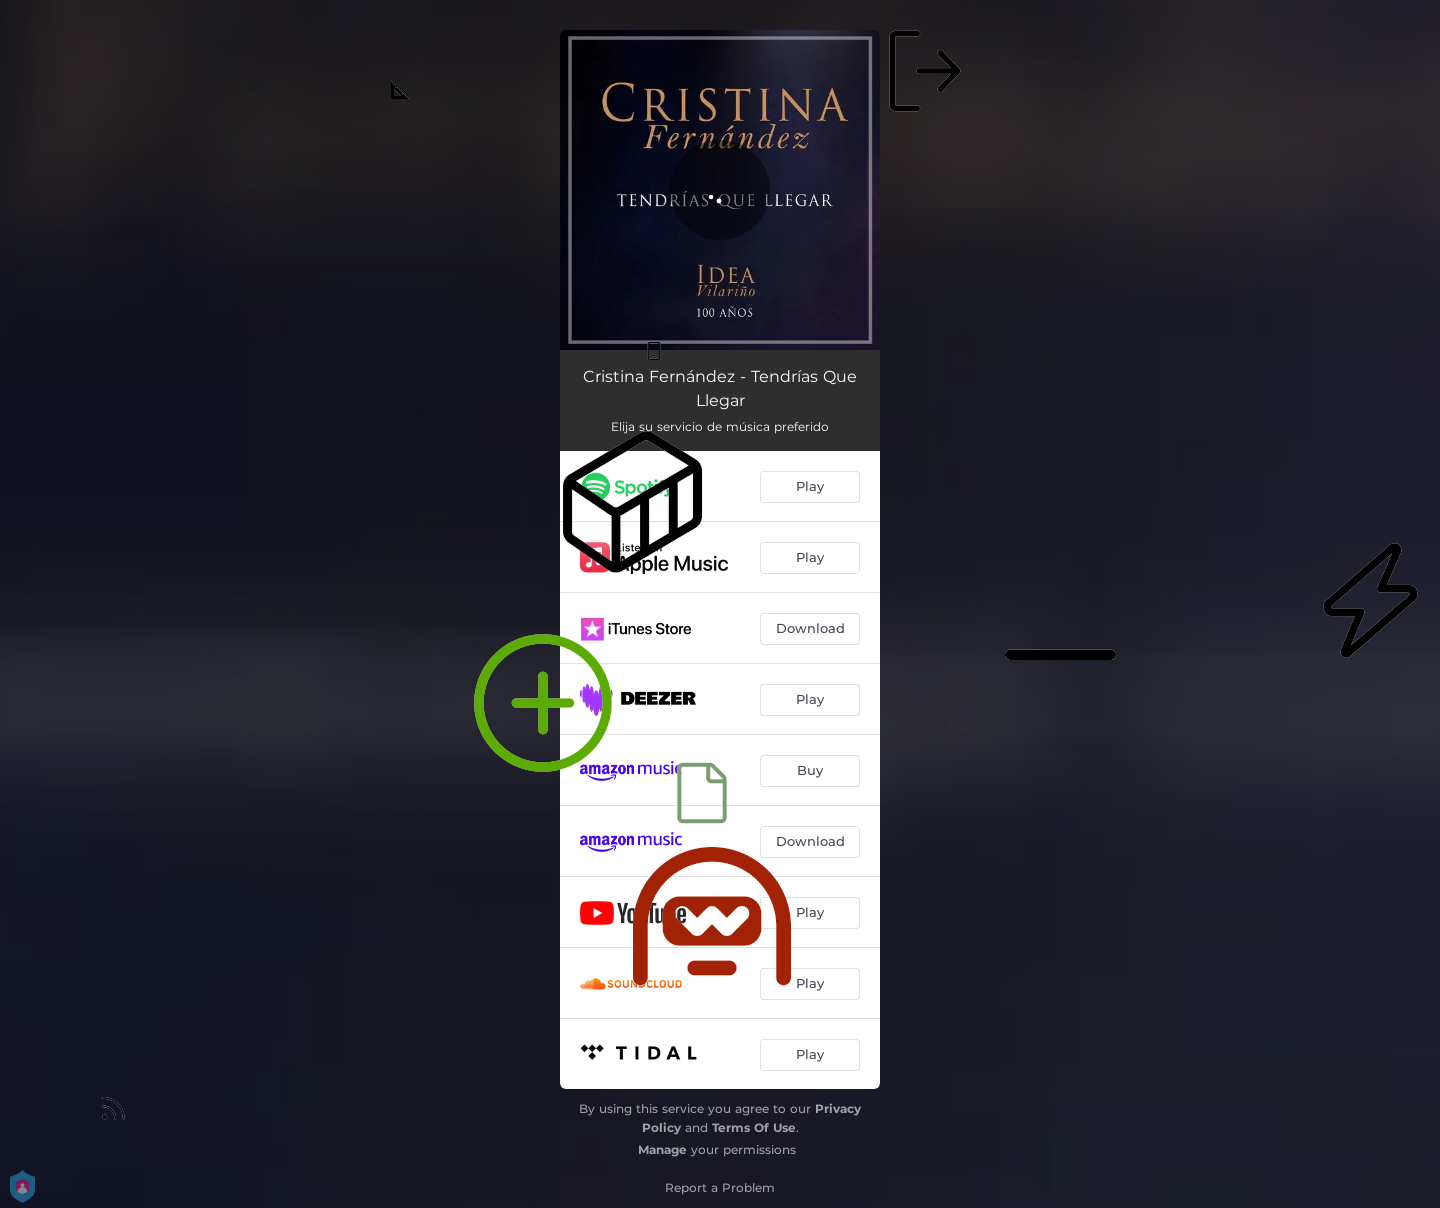 This screenshot has width=1440, height=1208. Describe the element at coordinates (400, 90) in the screenshot. I see `measure area or dimensions` at that location.